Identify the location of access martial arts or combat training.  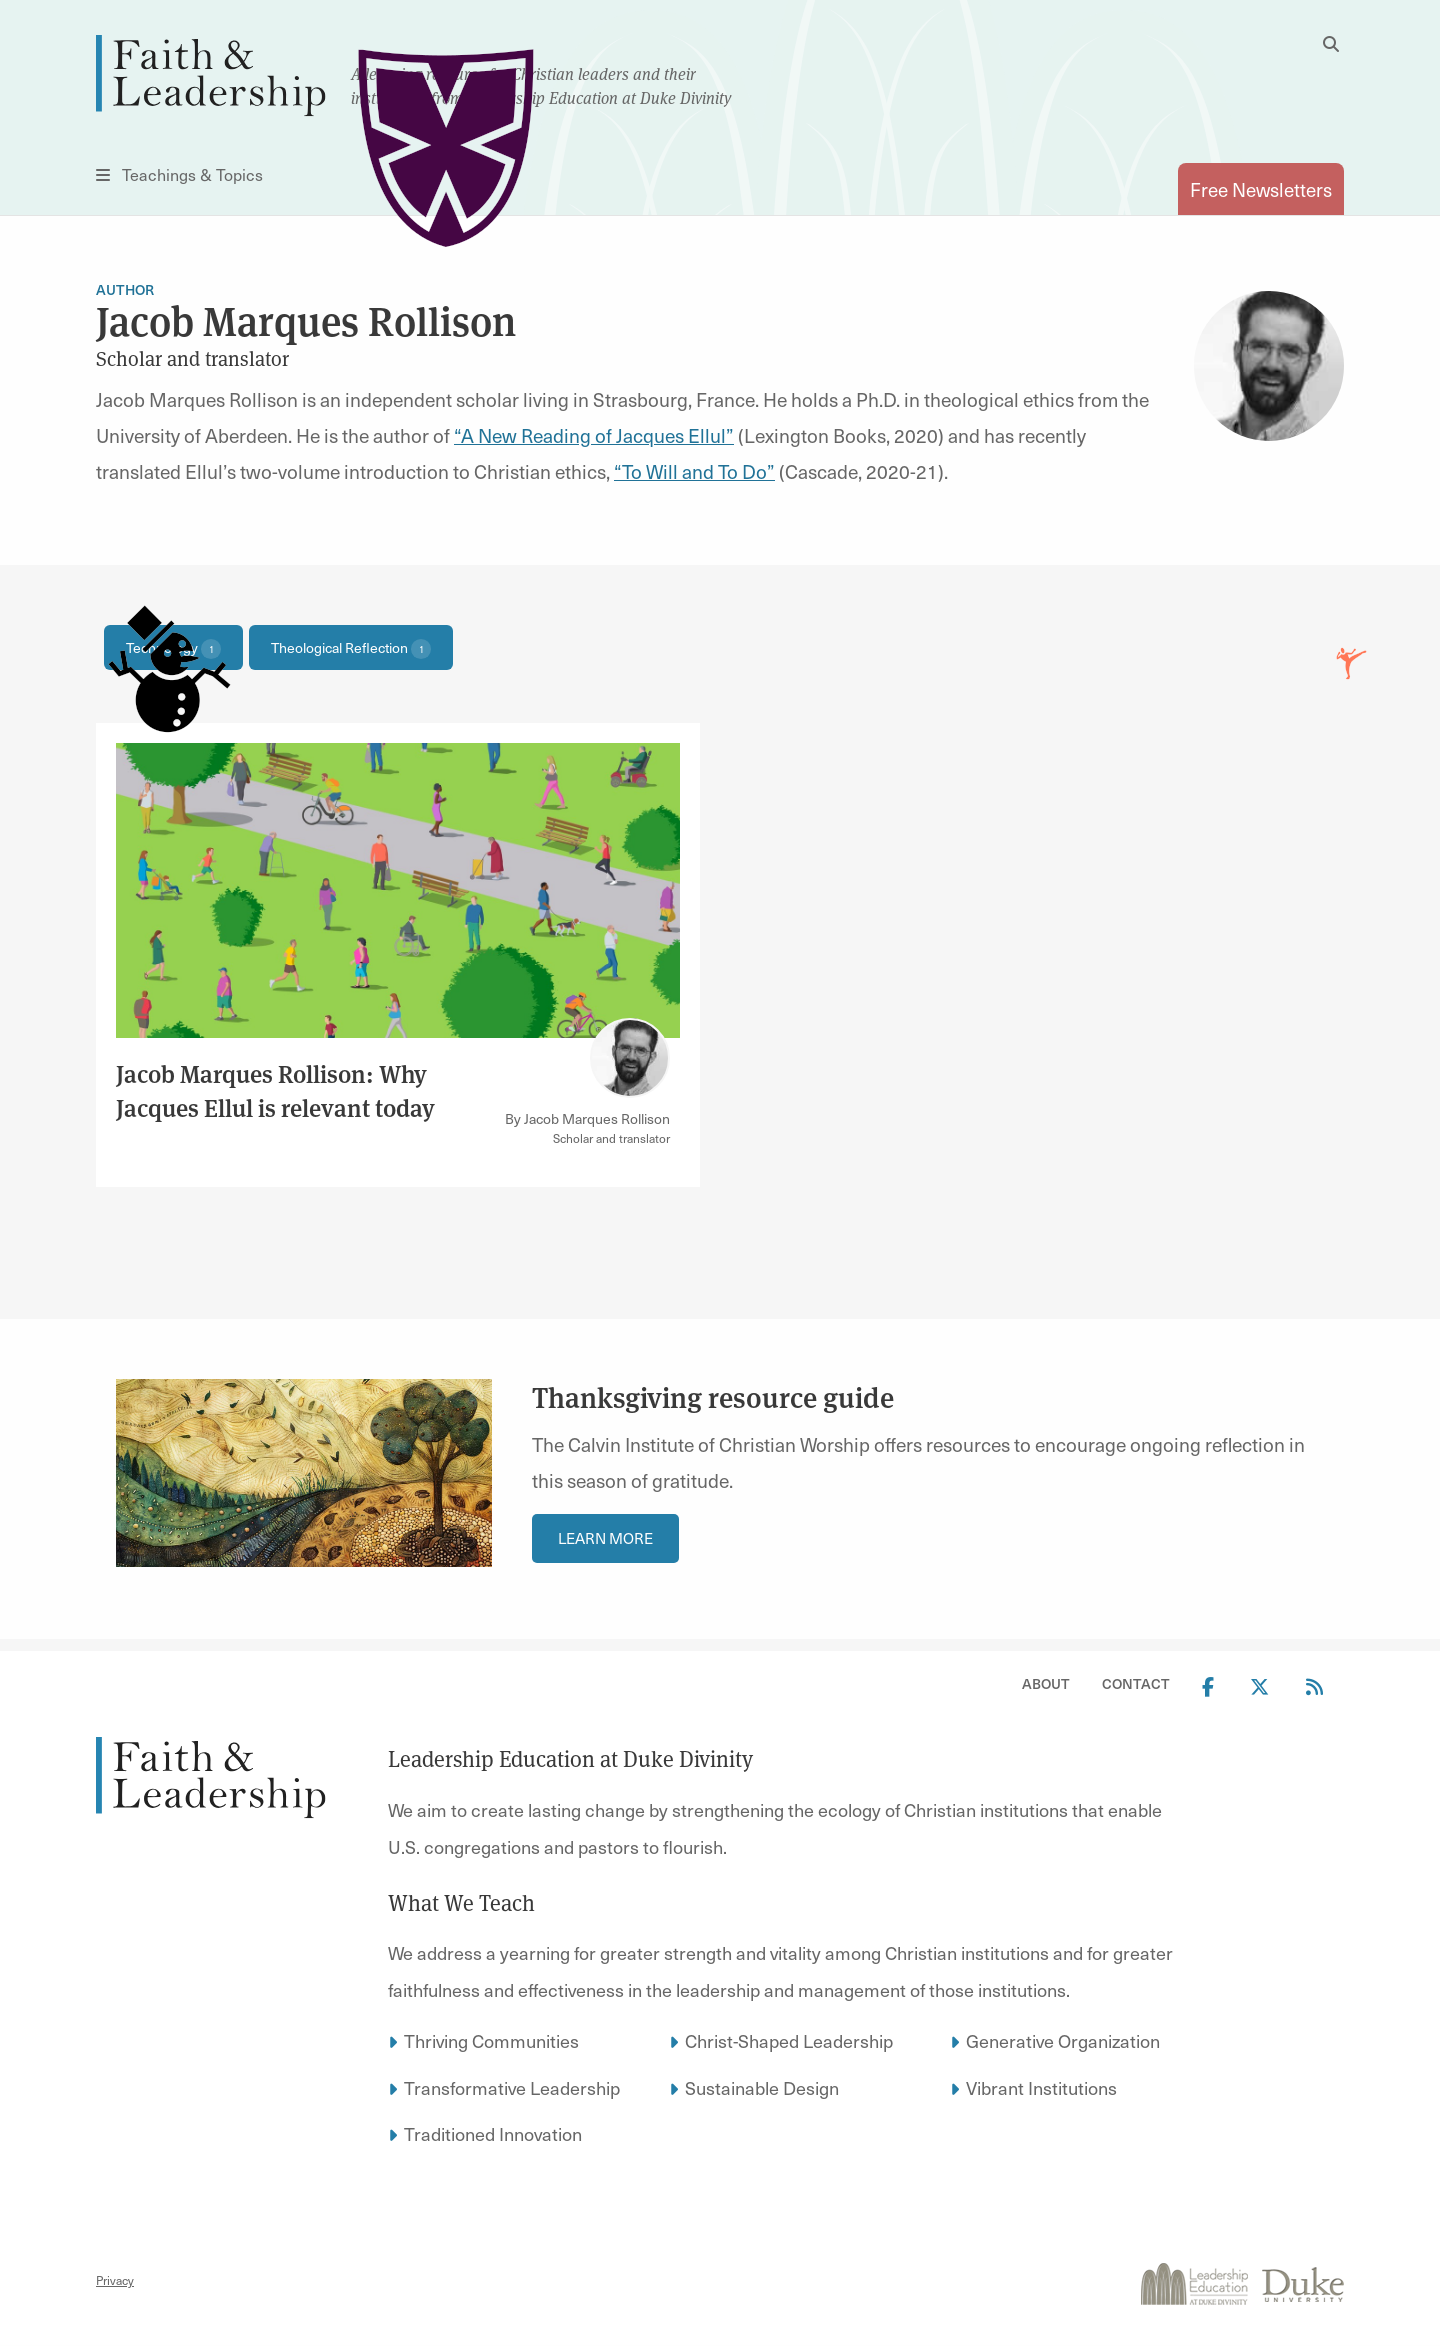
(1351, 663).